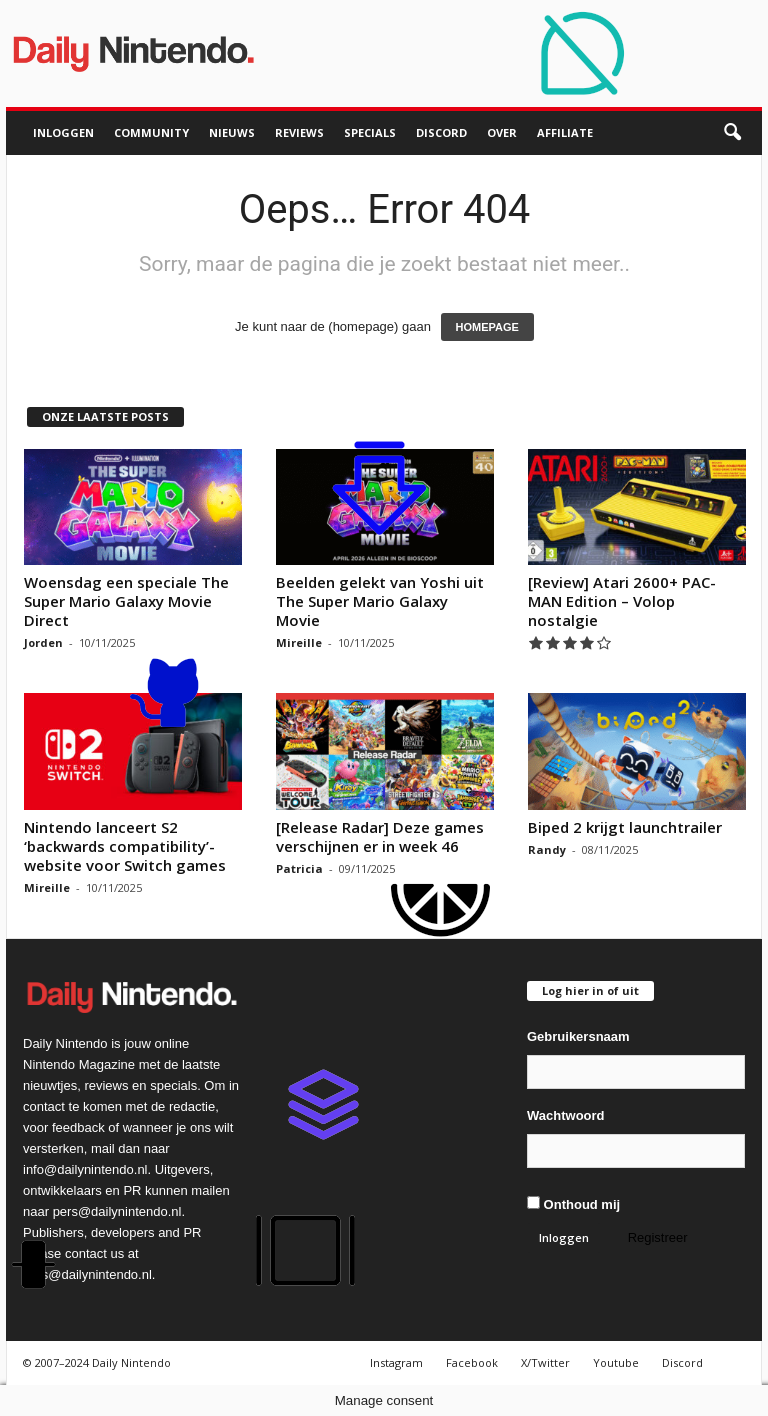 The image size is (768, 1416). I want to click on start a slideshow presentation, so click(305, 1250).